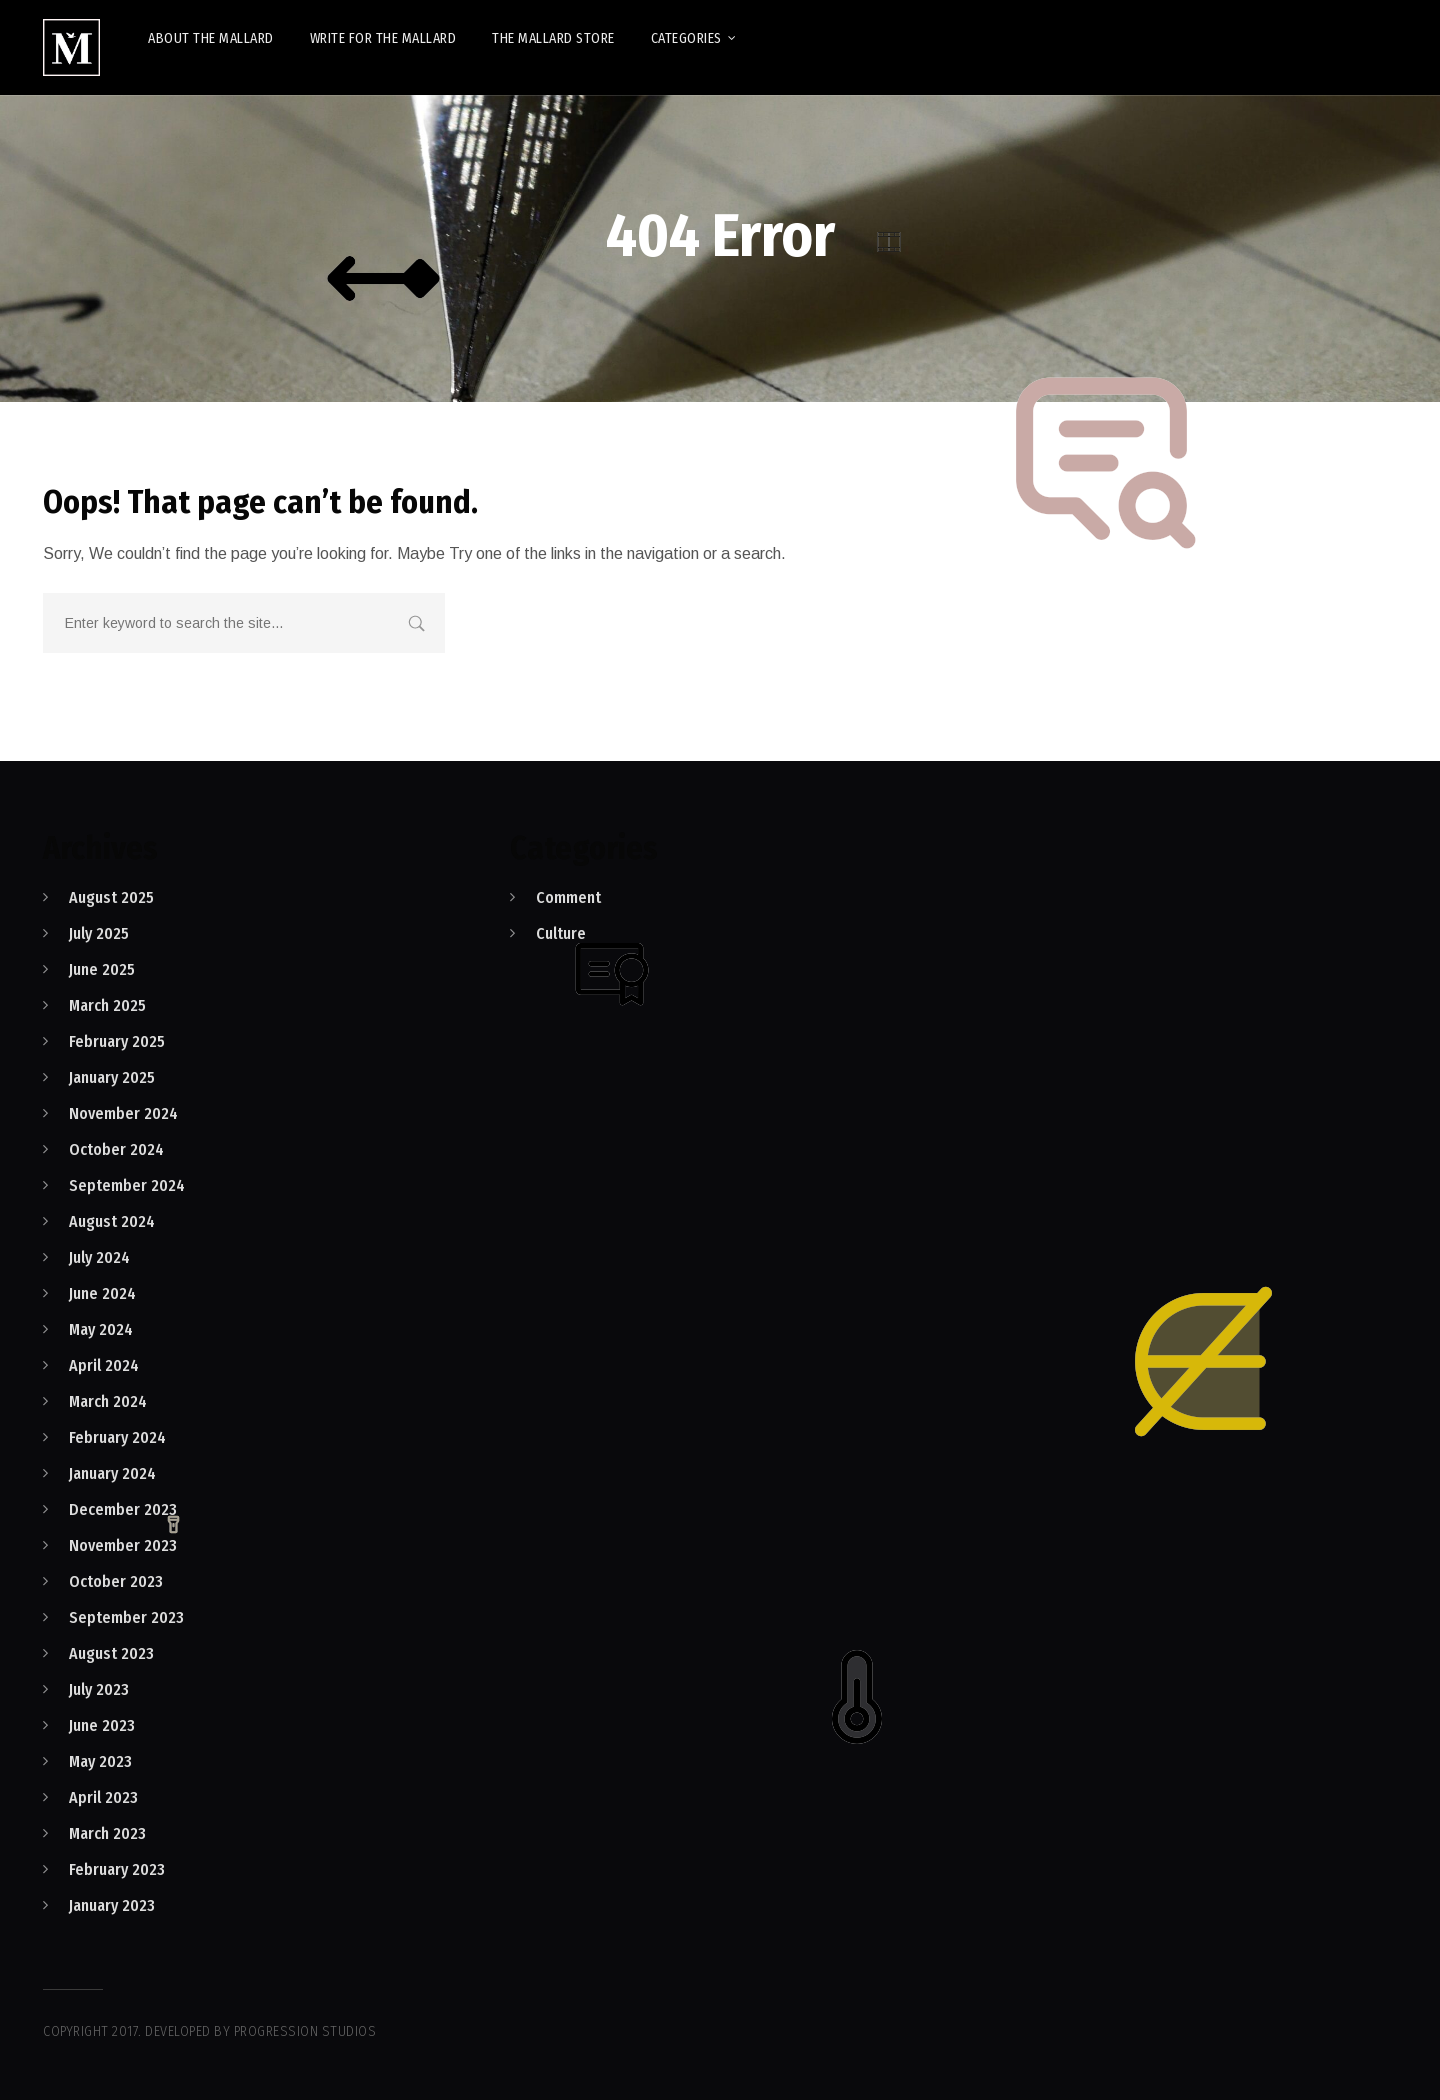 This screenshot has height=2100, width=1440. Describe the element at coordinates (889, 242) in the screenshot. I see `view video or film content` at that location.